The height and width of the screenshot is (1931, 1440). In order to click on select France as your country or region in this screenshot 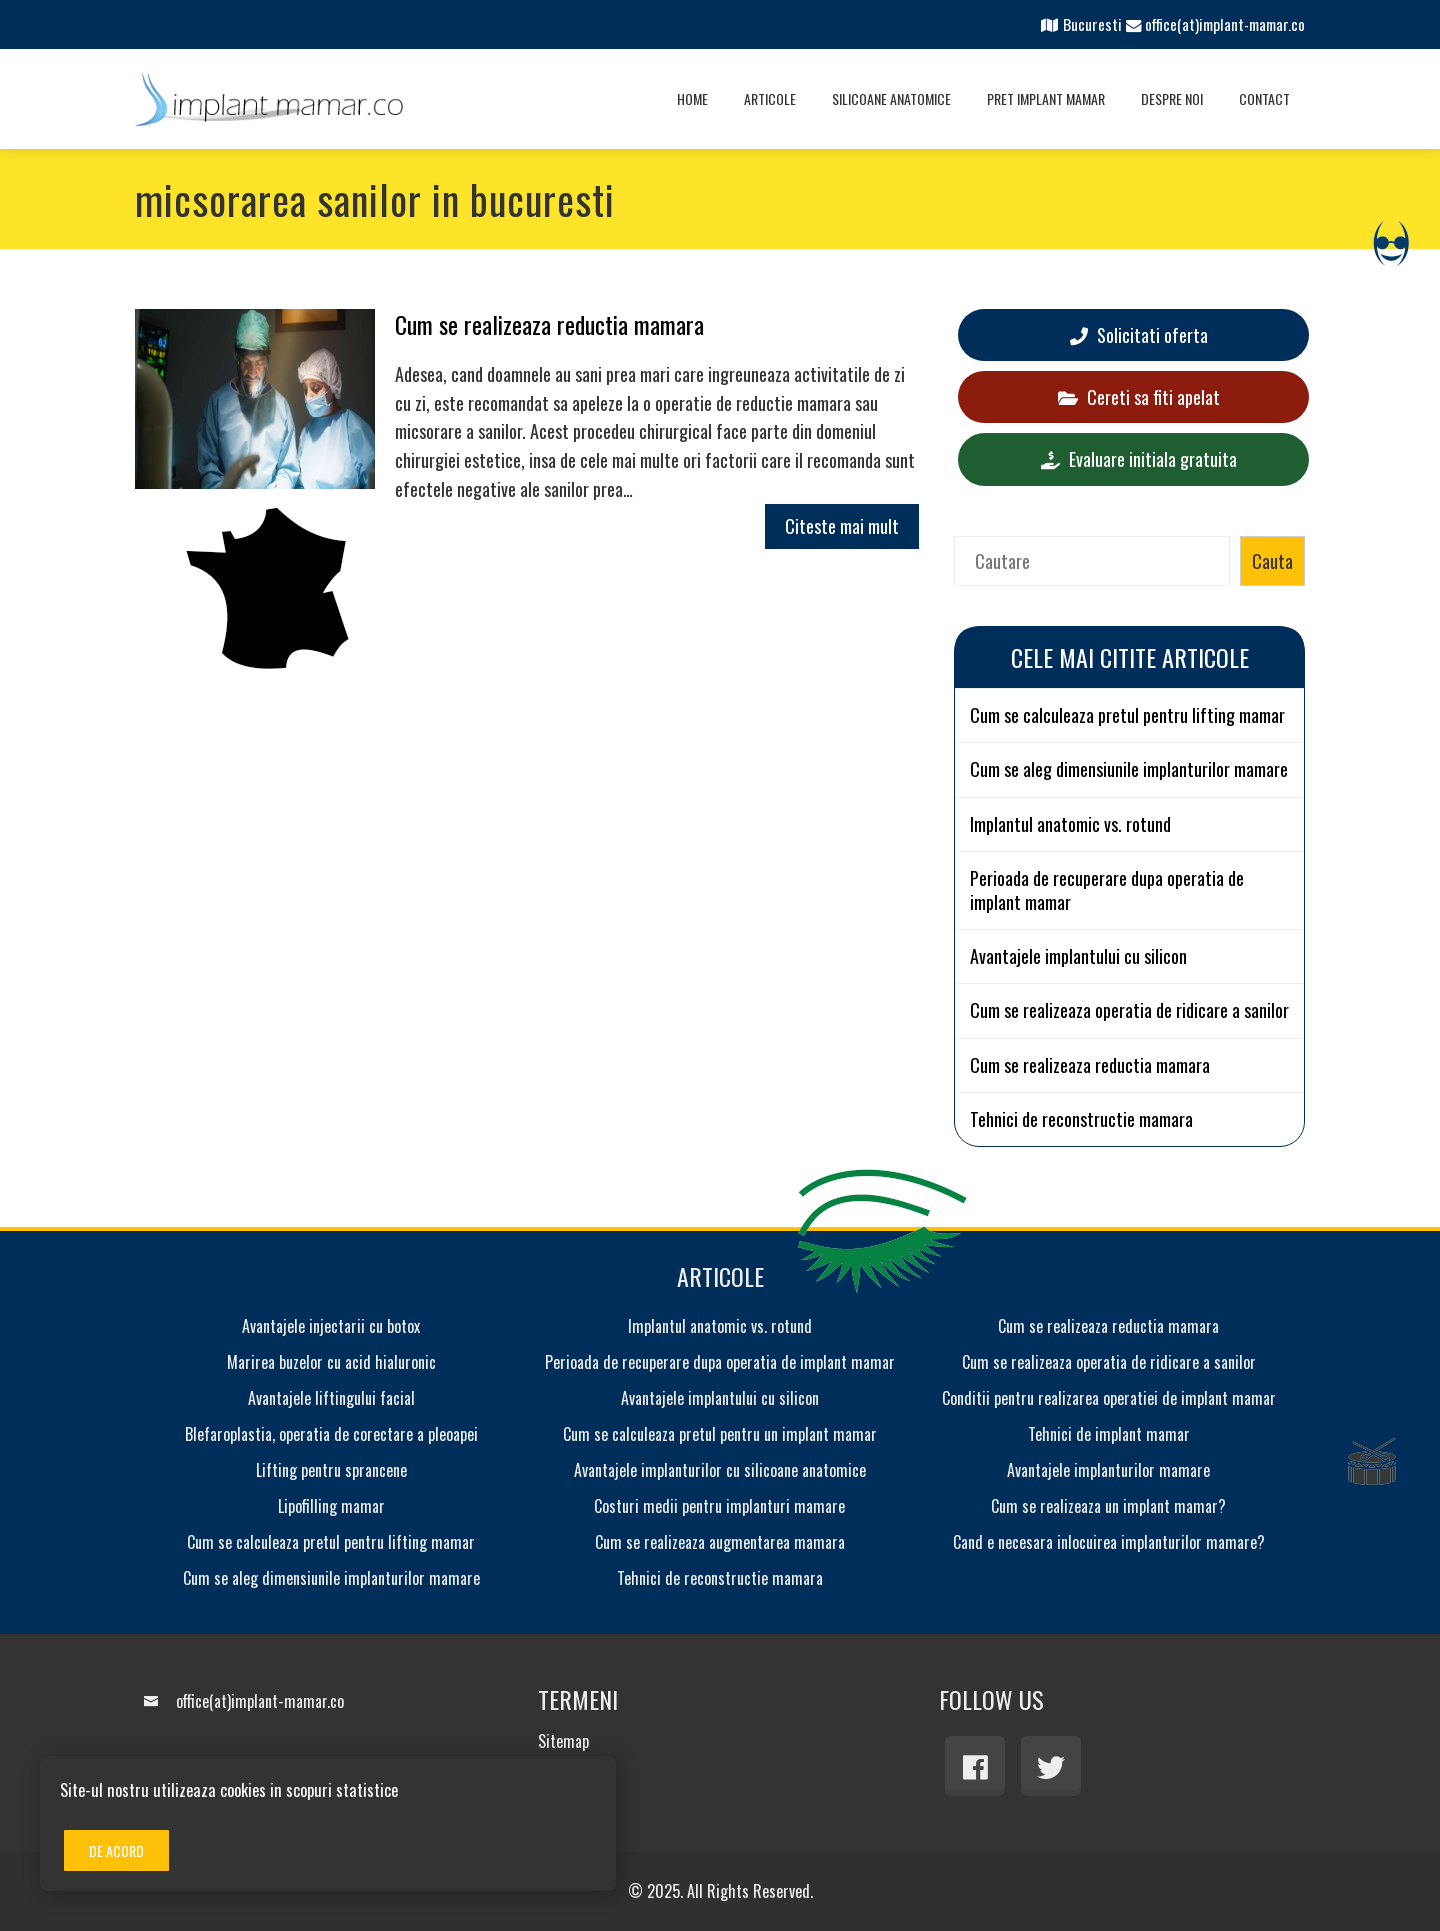, I will do `click(267, 589)`.